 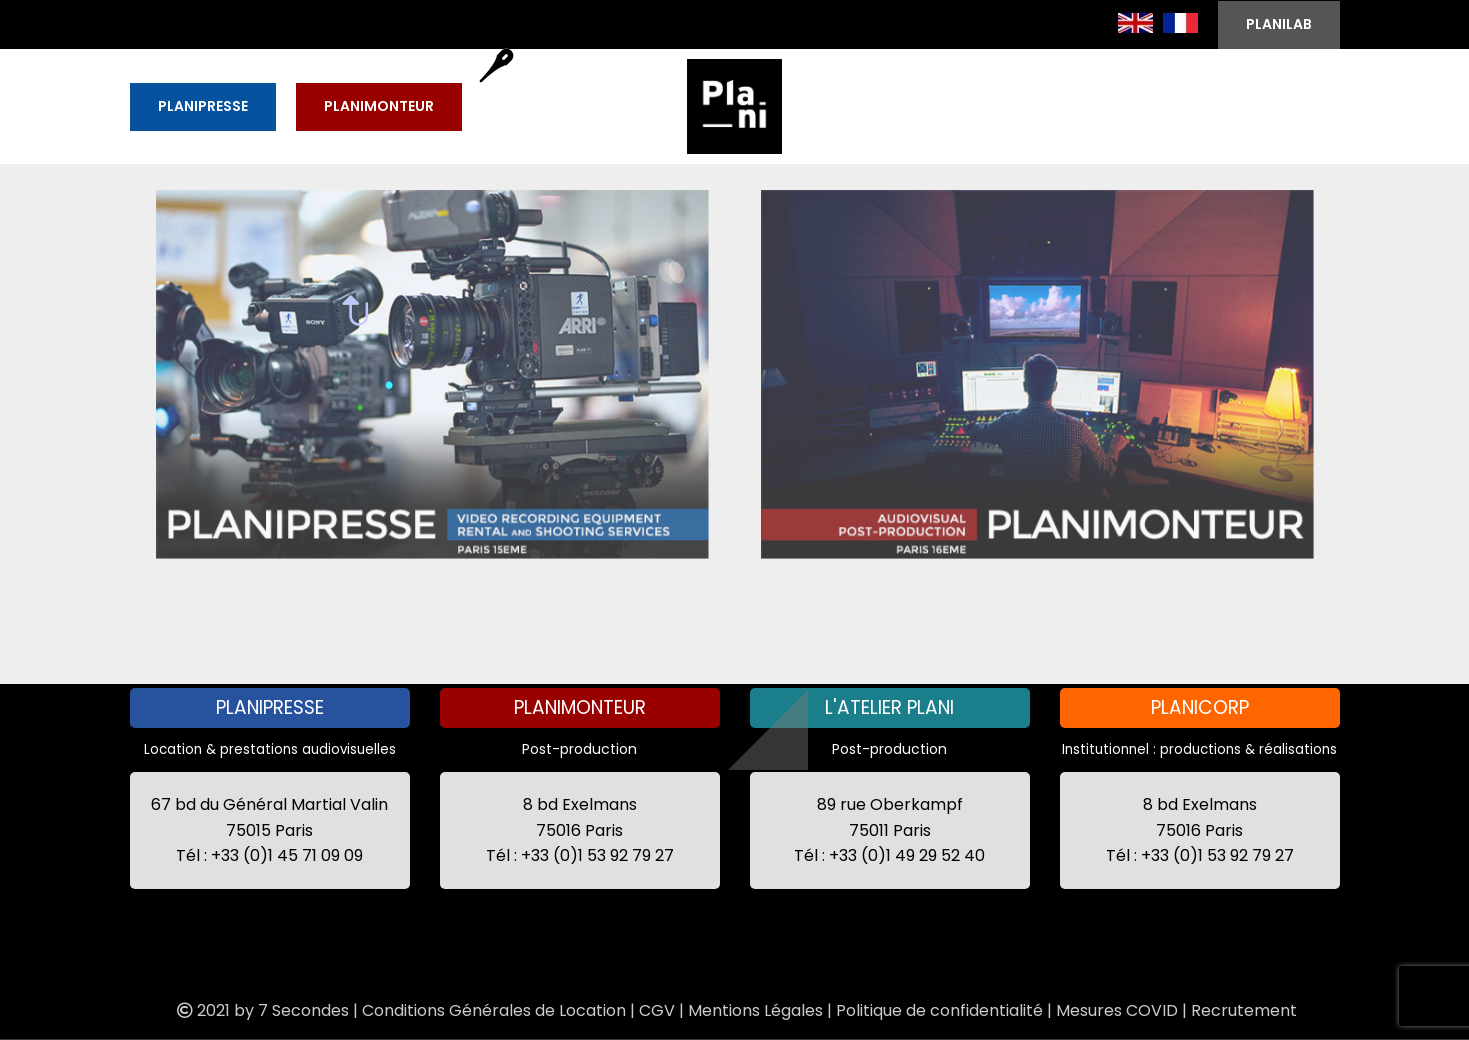 What do you see at coordinates (356, 310) in the screenshot?
I see `undo or go back to previous state` at bounding box center [356, 310].